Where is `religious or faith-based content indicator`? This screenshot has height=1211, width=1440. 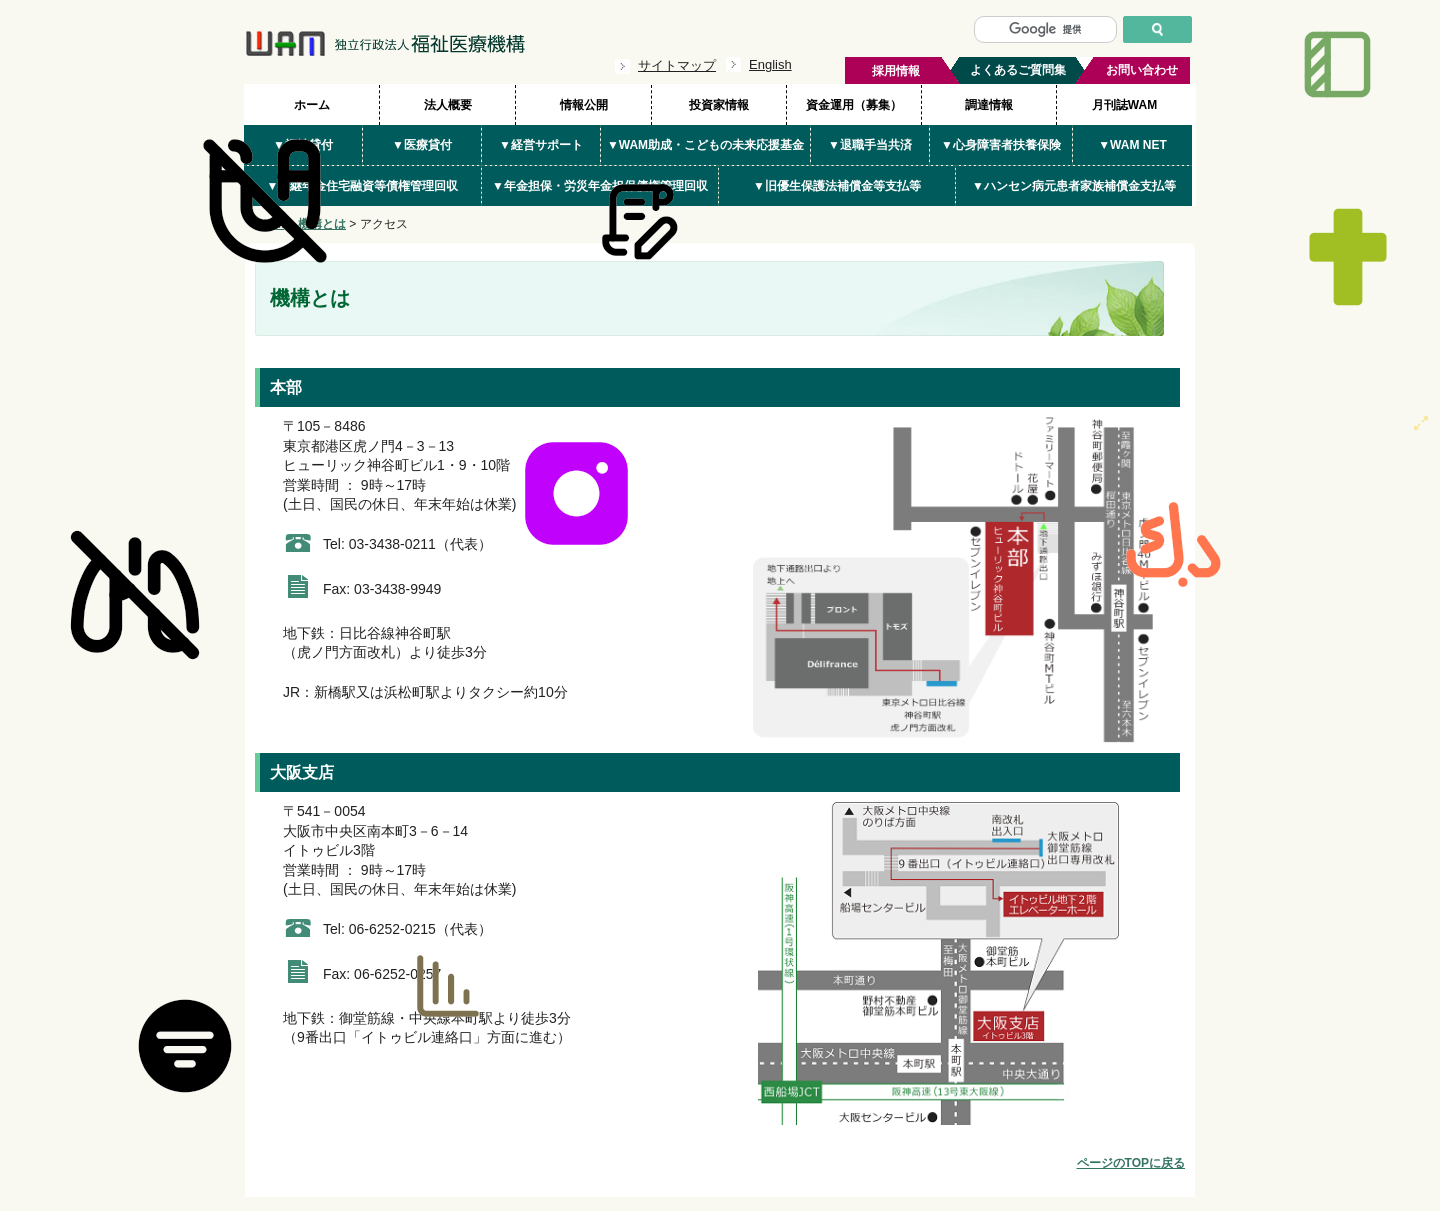 religious or faith-based content indicator is located at coordinates (1348, 257).